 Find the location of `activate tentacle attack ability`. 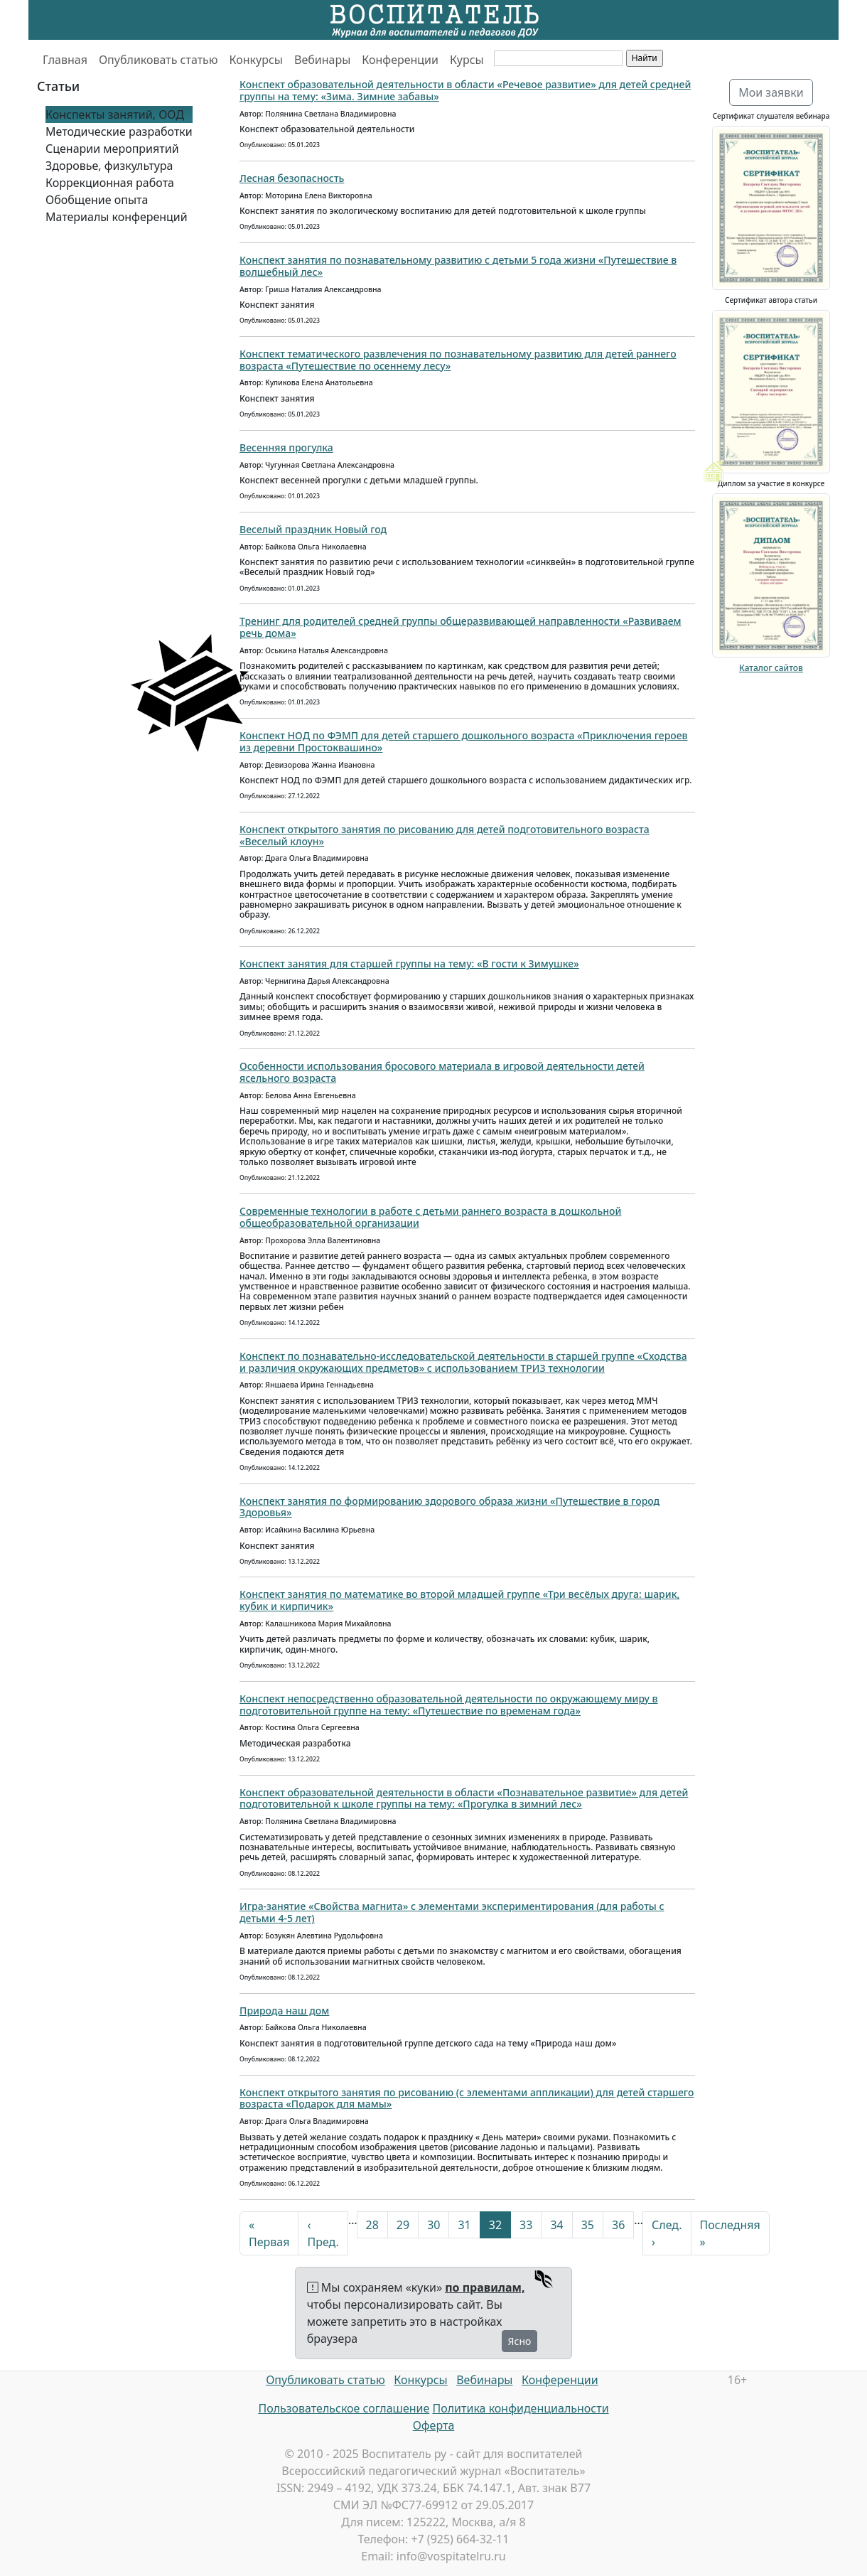

activate tentacle attack ability is located at coordinates (544, 2279).